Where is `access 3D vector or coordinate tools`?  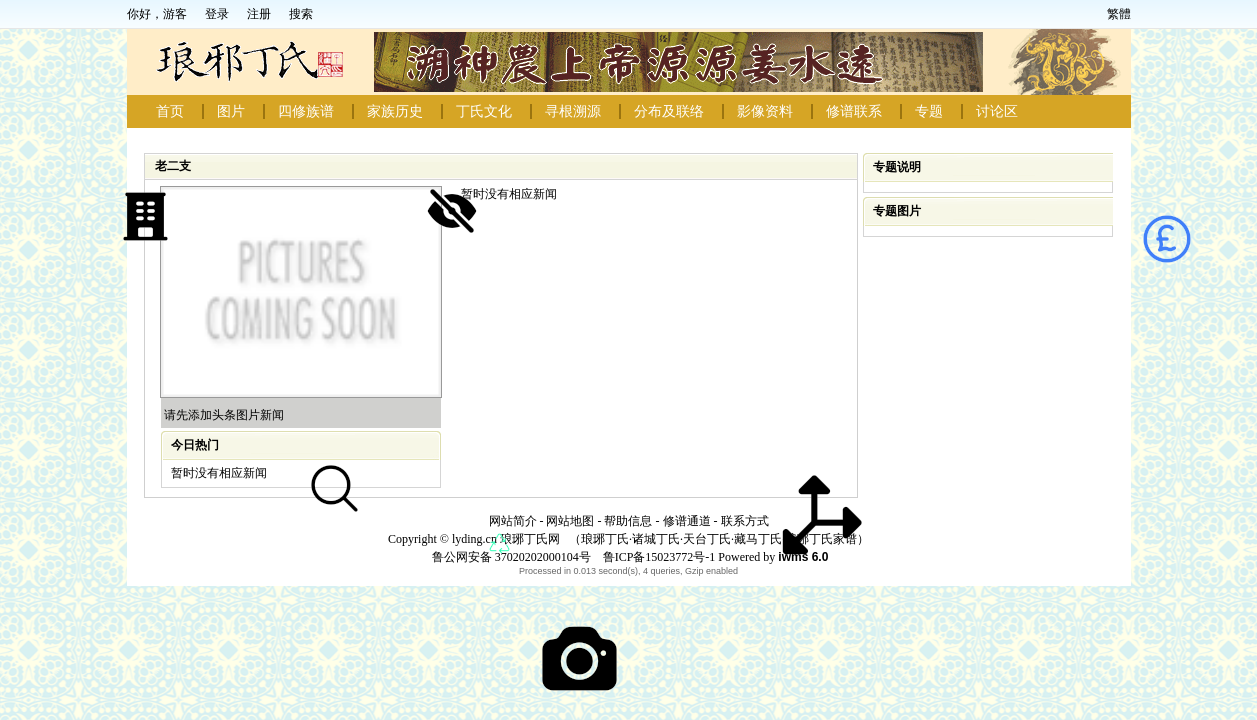
access 3D vector or coordinate tools is located at coordinates (817, 519).